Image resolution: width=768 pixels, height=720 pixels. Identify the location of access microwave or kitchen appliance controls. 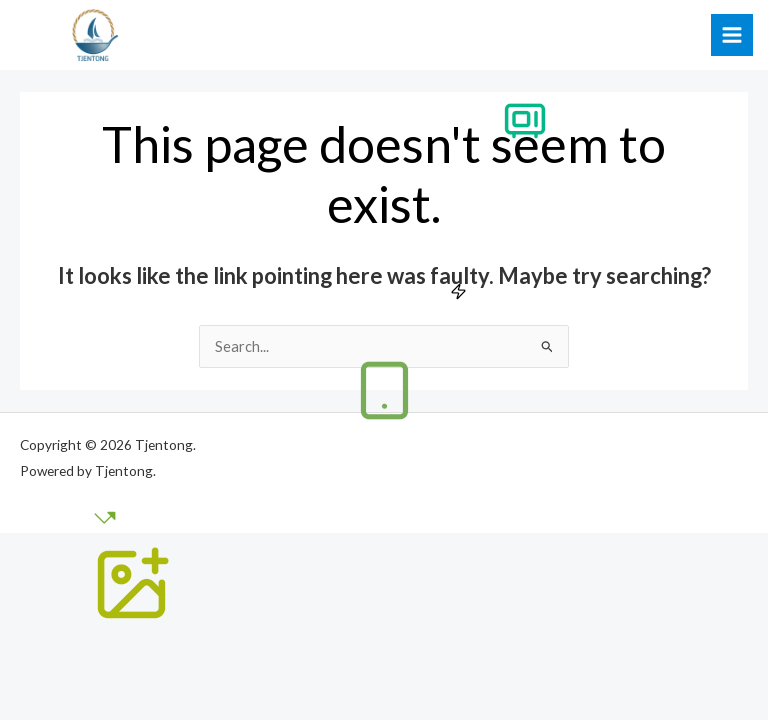
(525, 120).